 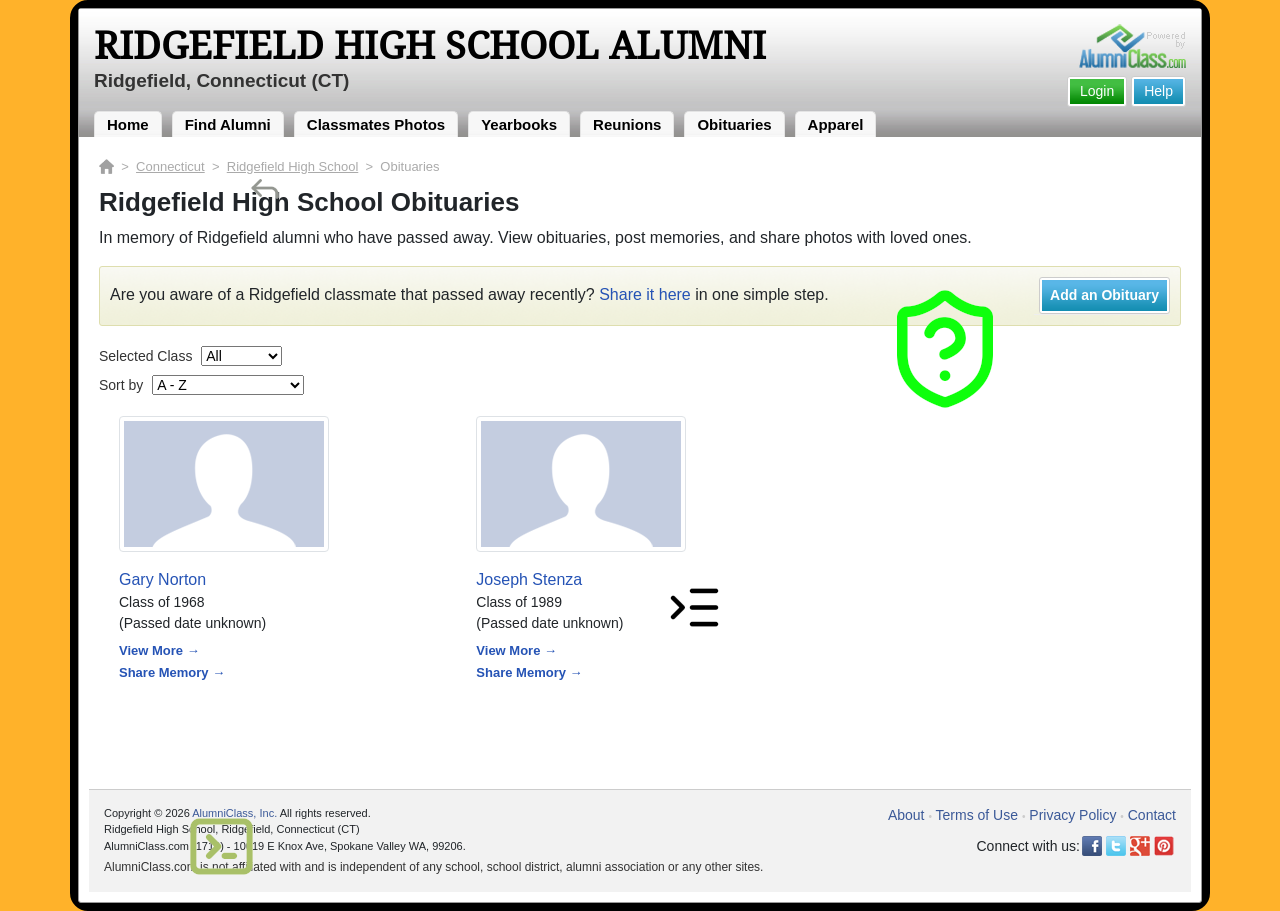 I want to click on open command line terminal, so click(x=221, y=846).